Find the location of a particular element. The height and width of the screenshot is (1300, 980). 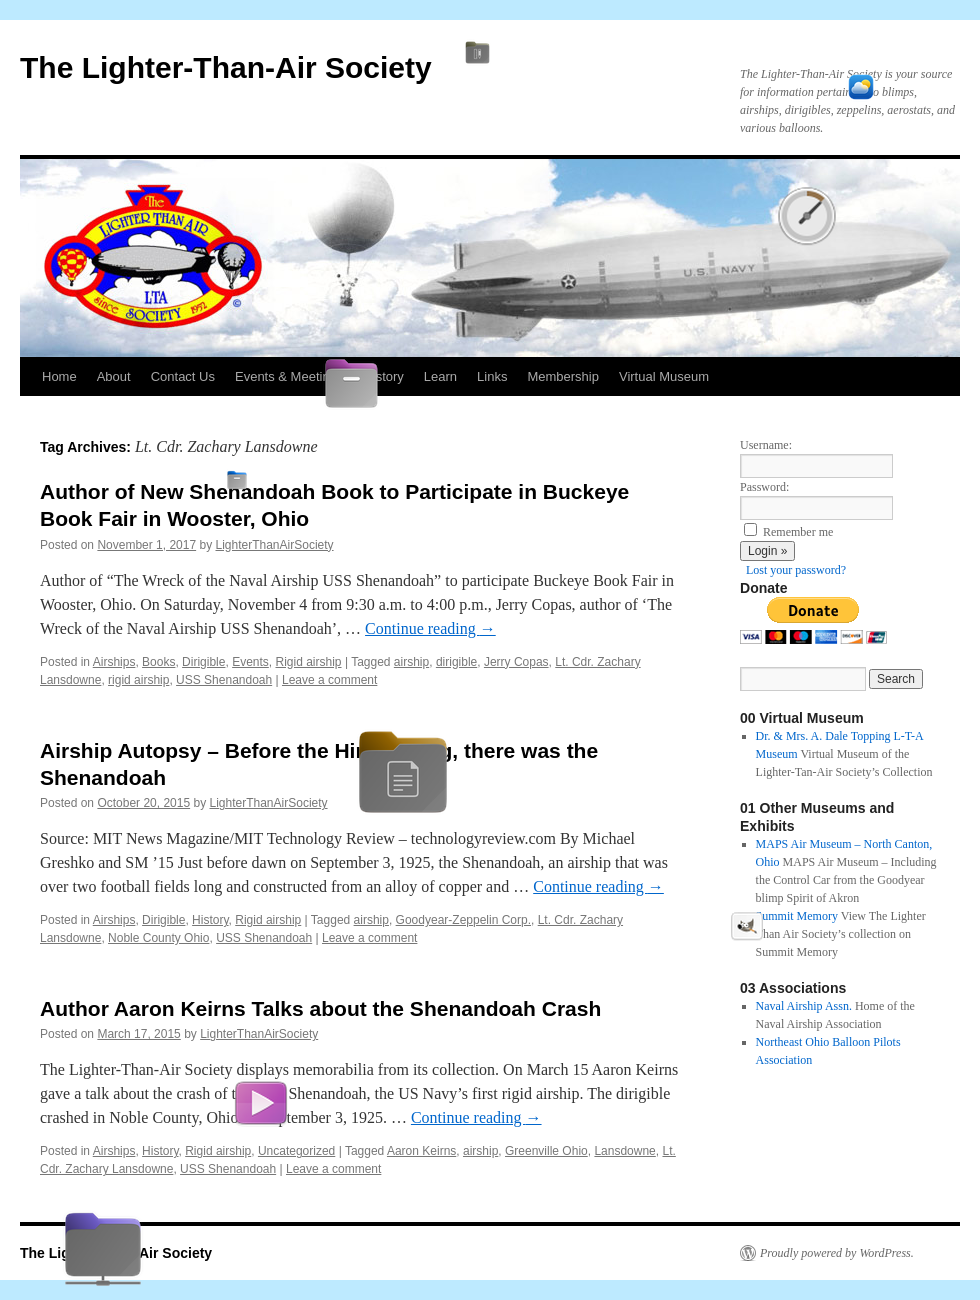

open the file manager application is located at coordinates (351, 383).